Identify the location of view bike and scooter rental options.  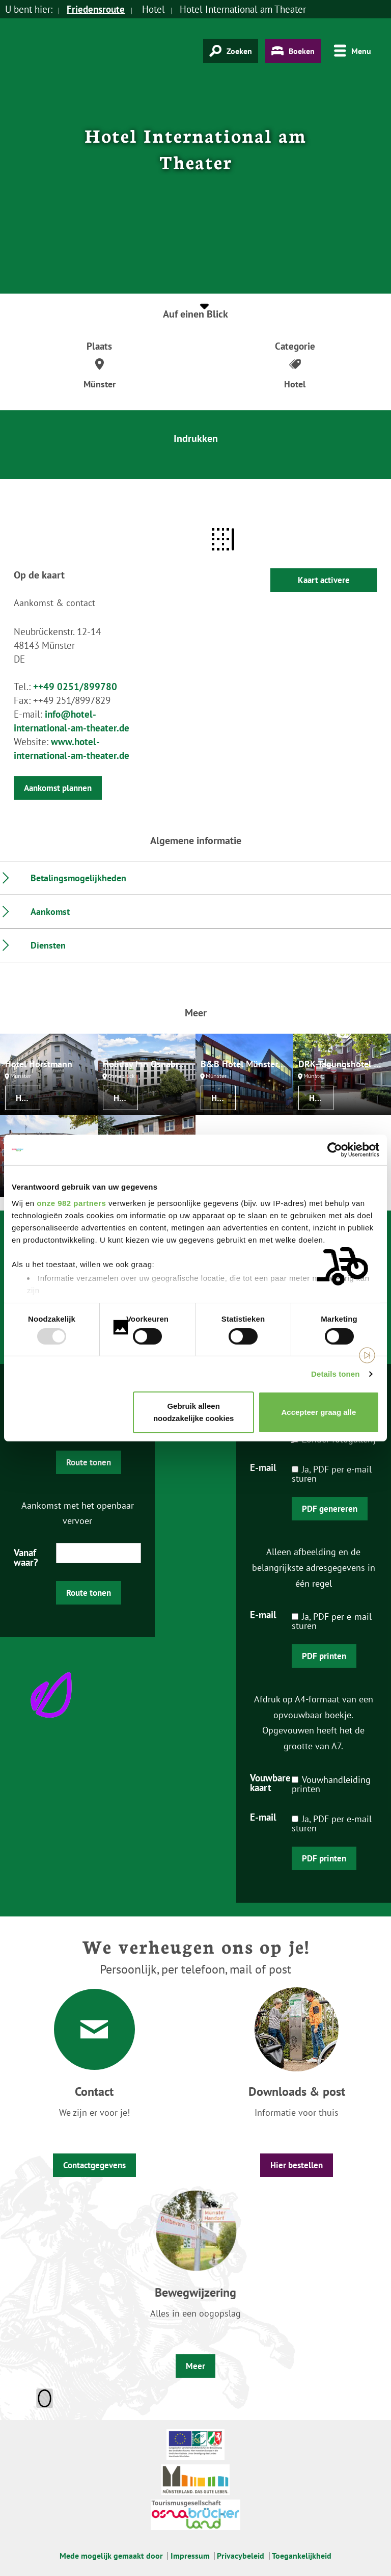
(342, 1266).